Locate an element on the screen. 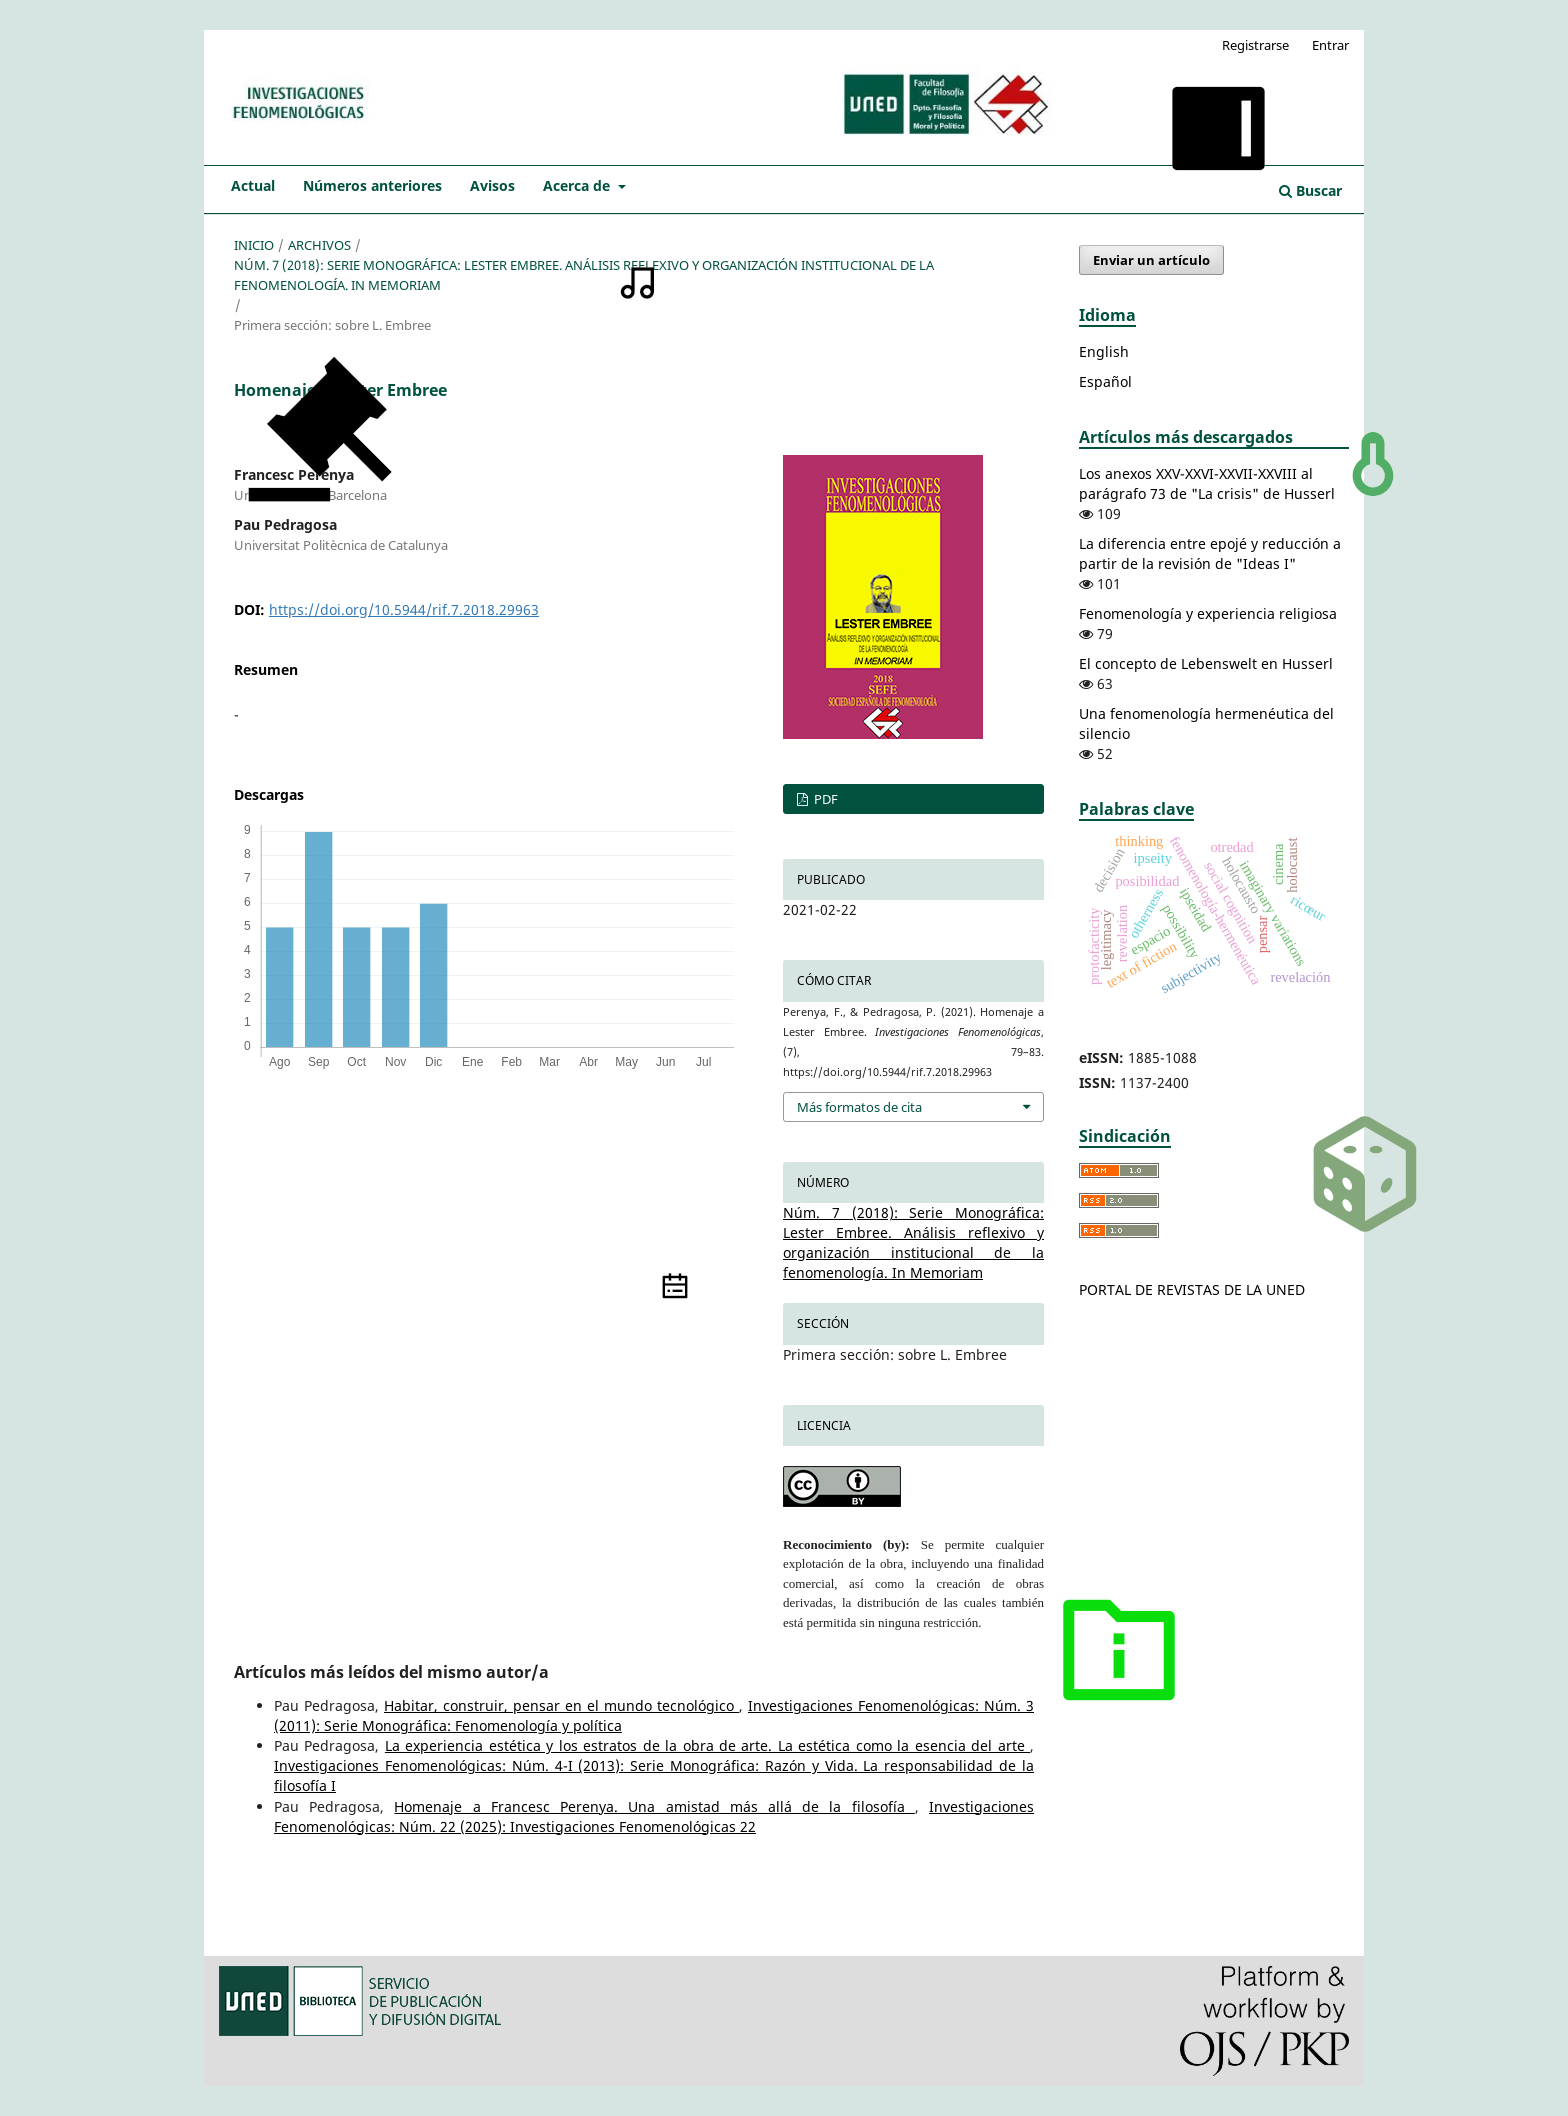 The width and height of the screenshot is (1568, 2116). indicates high temperature or heat warning is located at coordinates (1373, 464).